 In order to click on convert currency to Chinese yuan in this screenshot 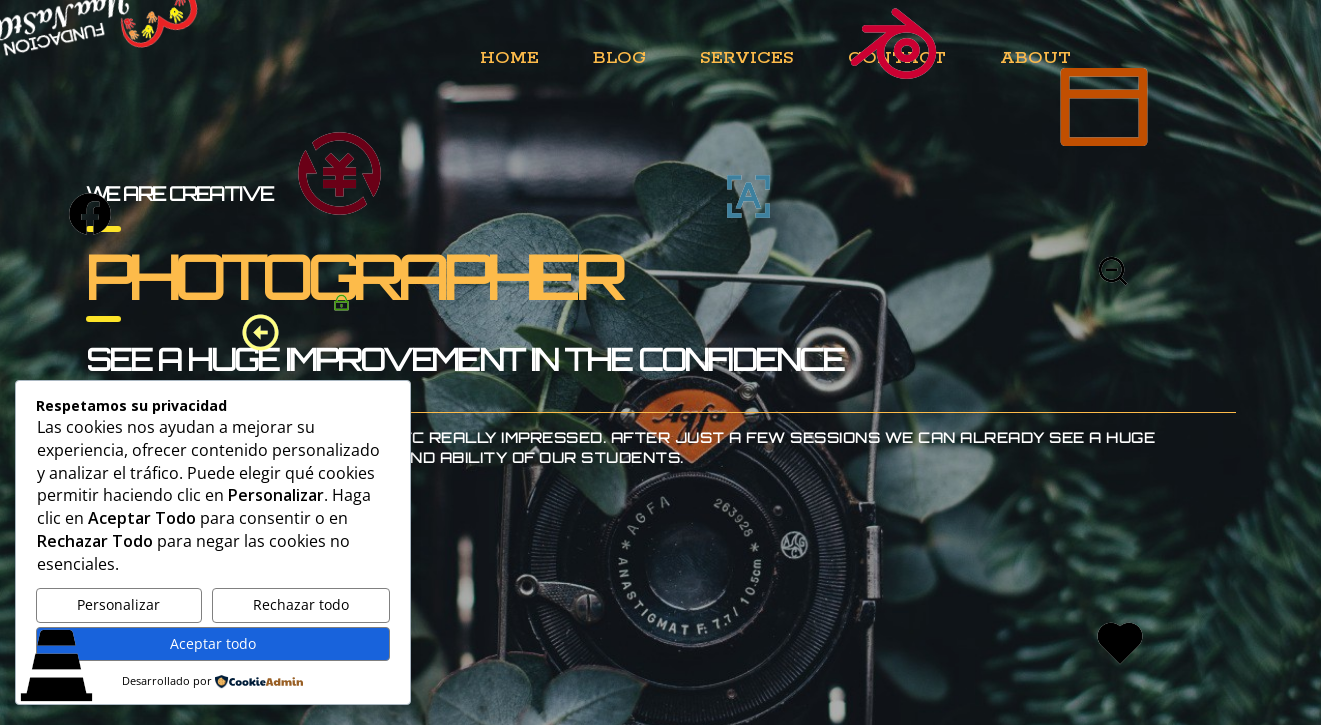, I will do `click(339, 173)`.